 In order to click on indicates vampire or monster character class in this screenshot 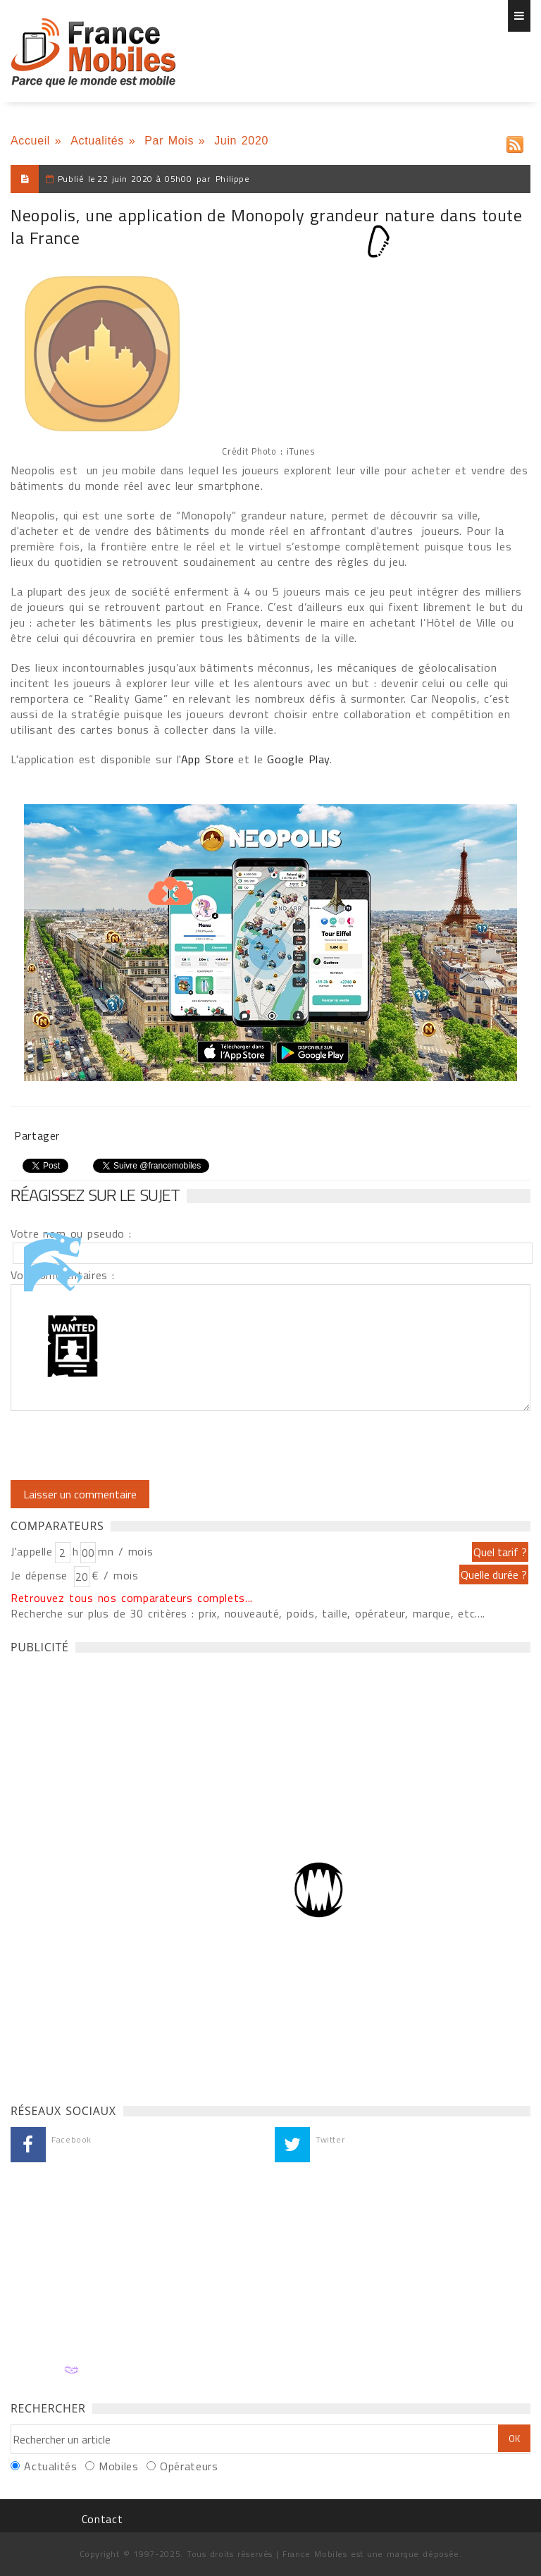, I will do `click(318, 1890)`.